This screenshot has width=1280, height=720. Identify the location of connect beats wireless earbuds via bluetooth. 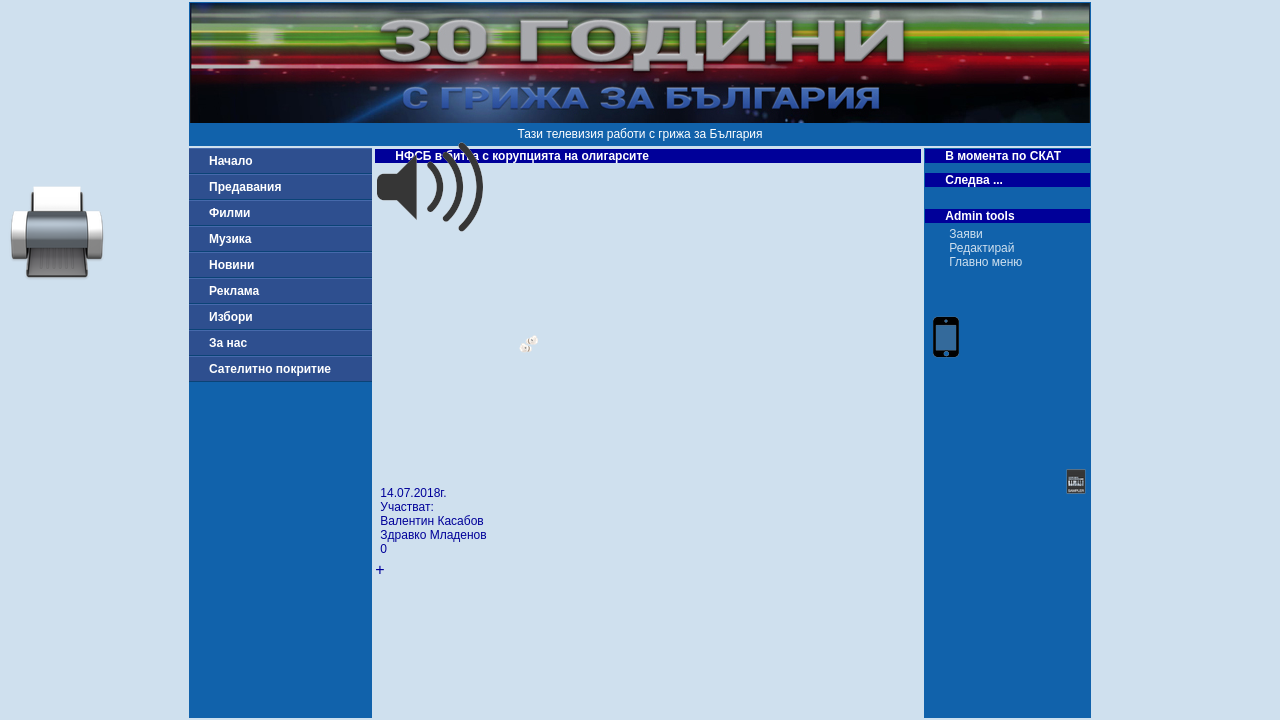
(529, 344).